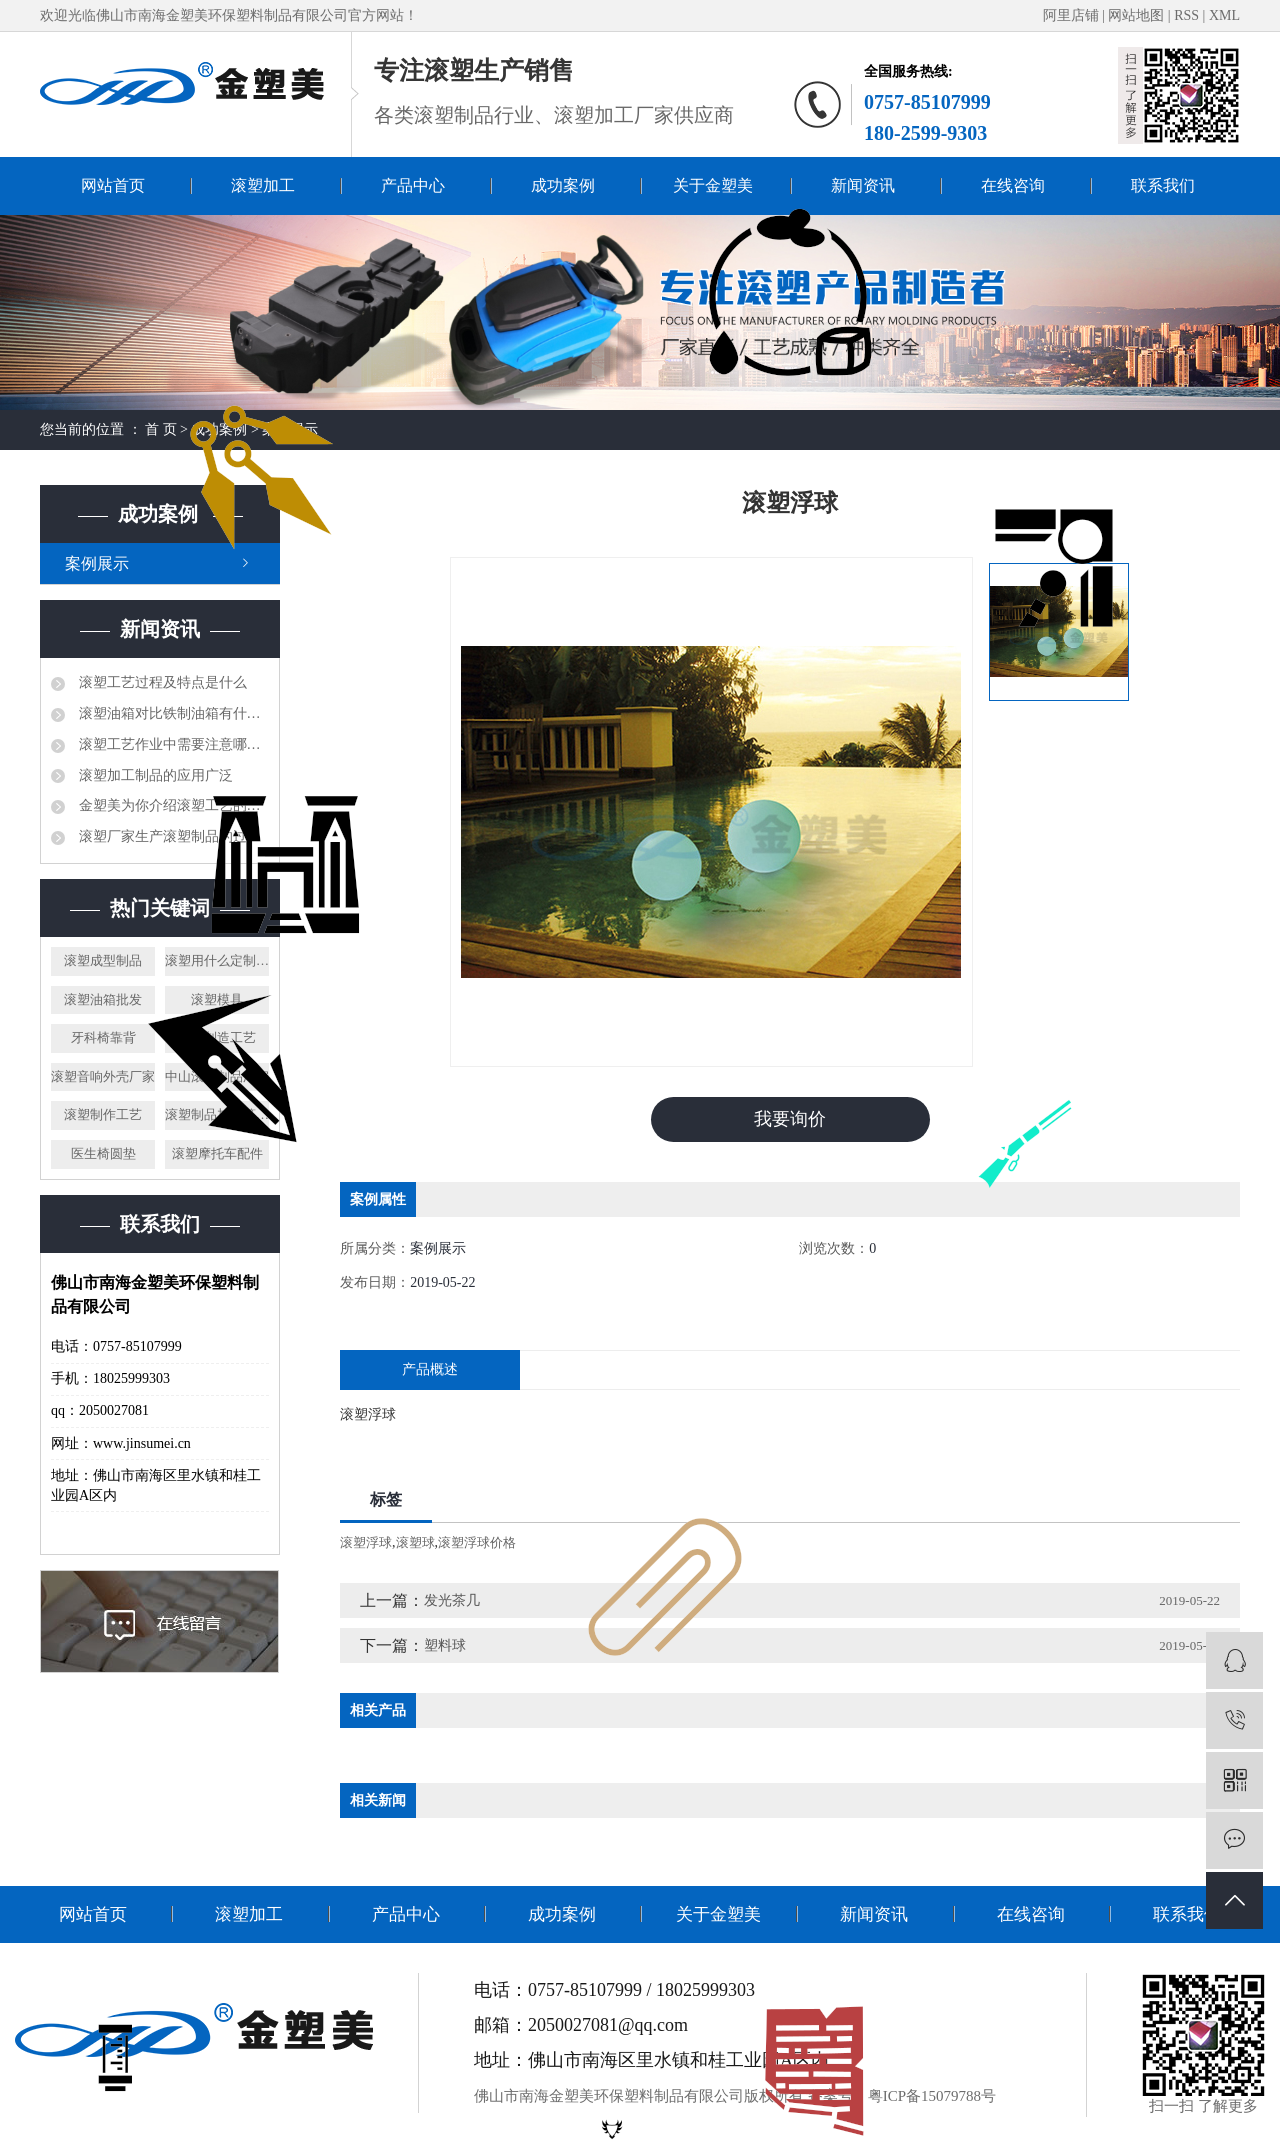 This screenshot has width=1280, height=2147. I want to click on attach a file to your message, so click(665, 1587).